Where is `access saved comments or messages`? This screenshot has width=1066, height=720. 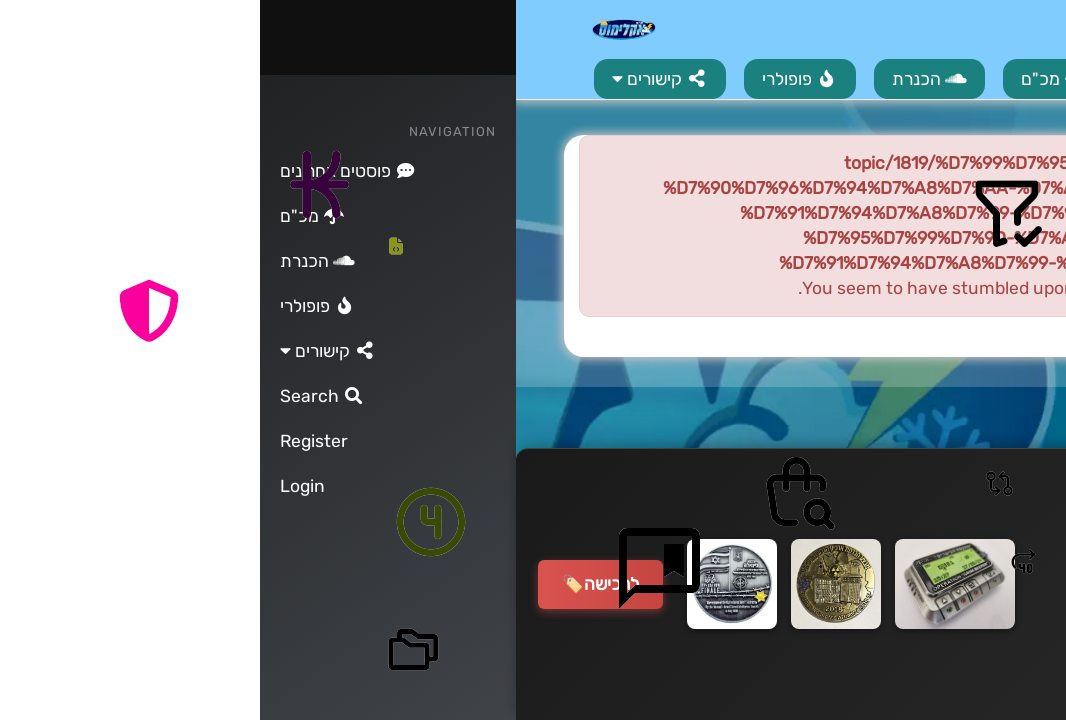 access saved comments or messages is located at coordinates (659, 568).